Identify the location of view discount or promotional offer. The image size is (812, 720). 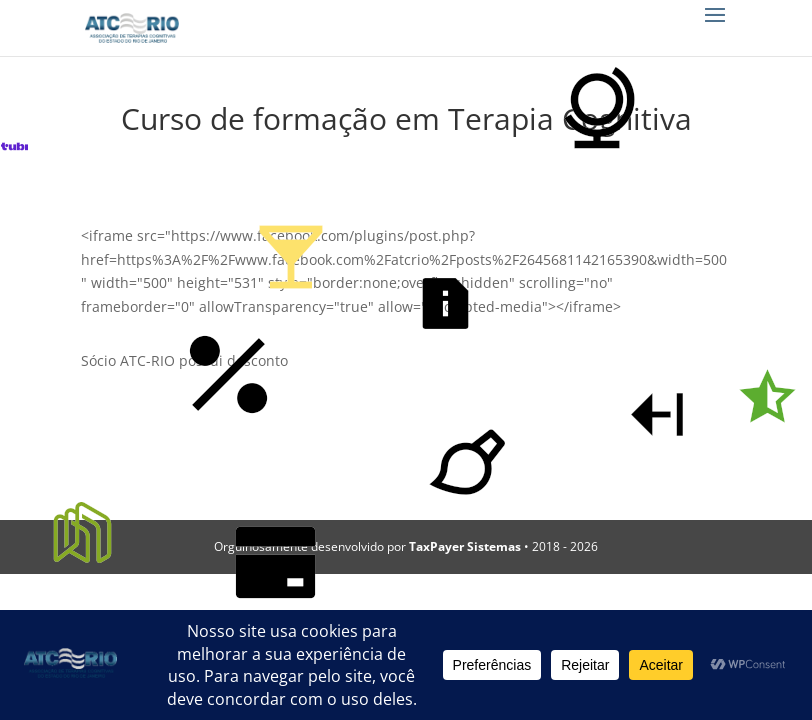
(228, 374).